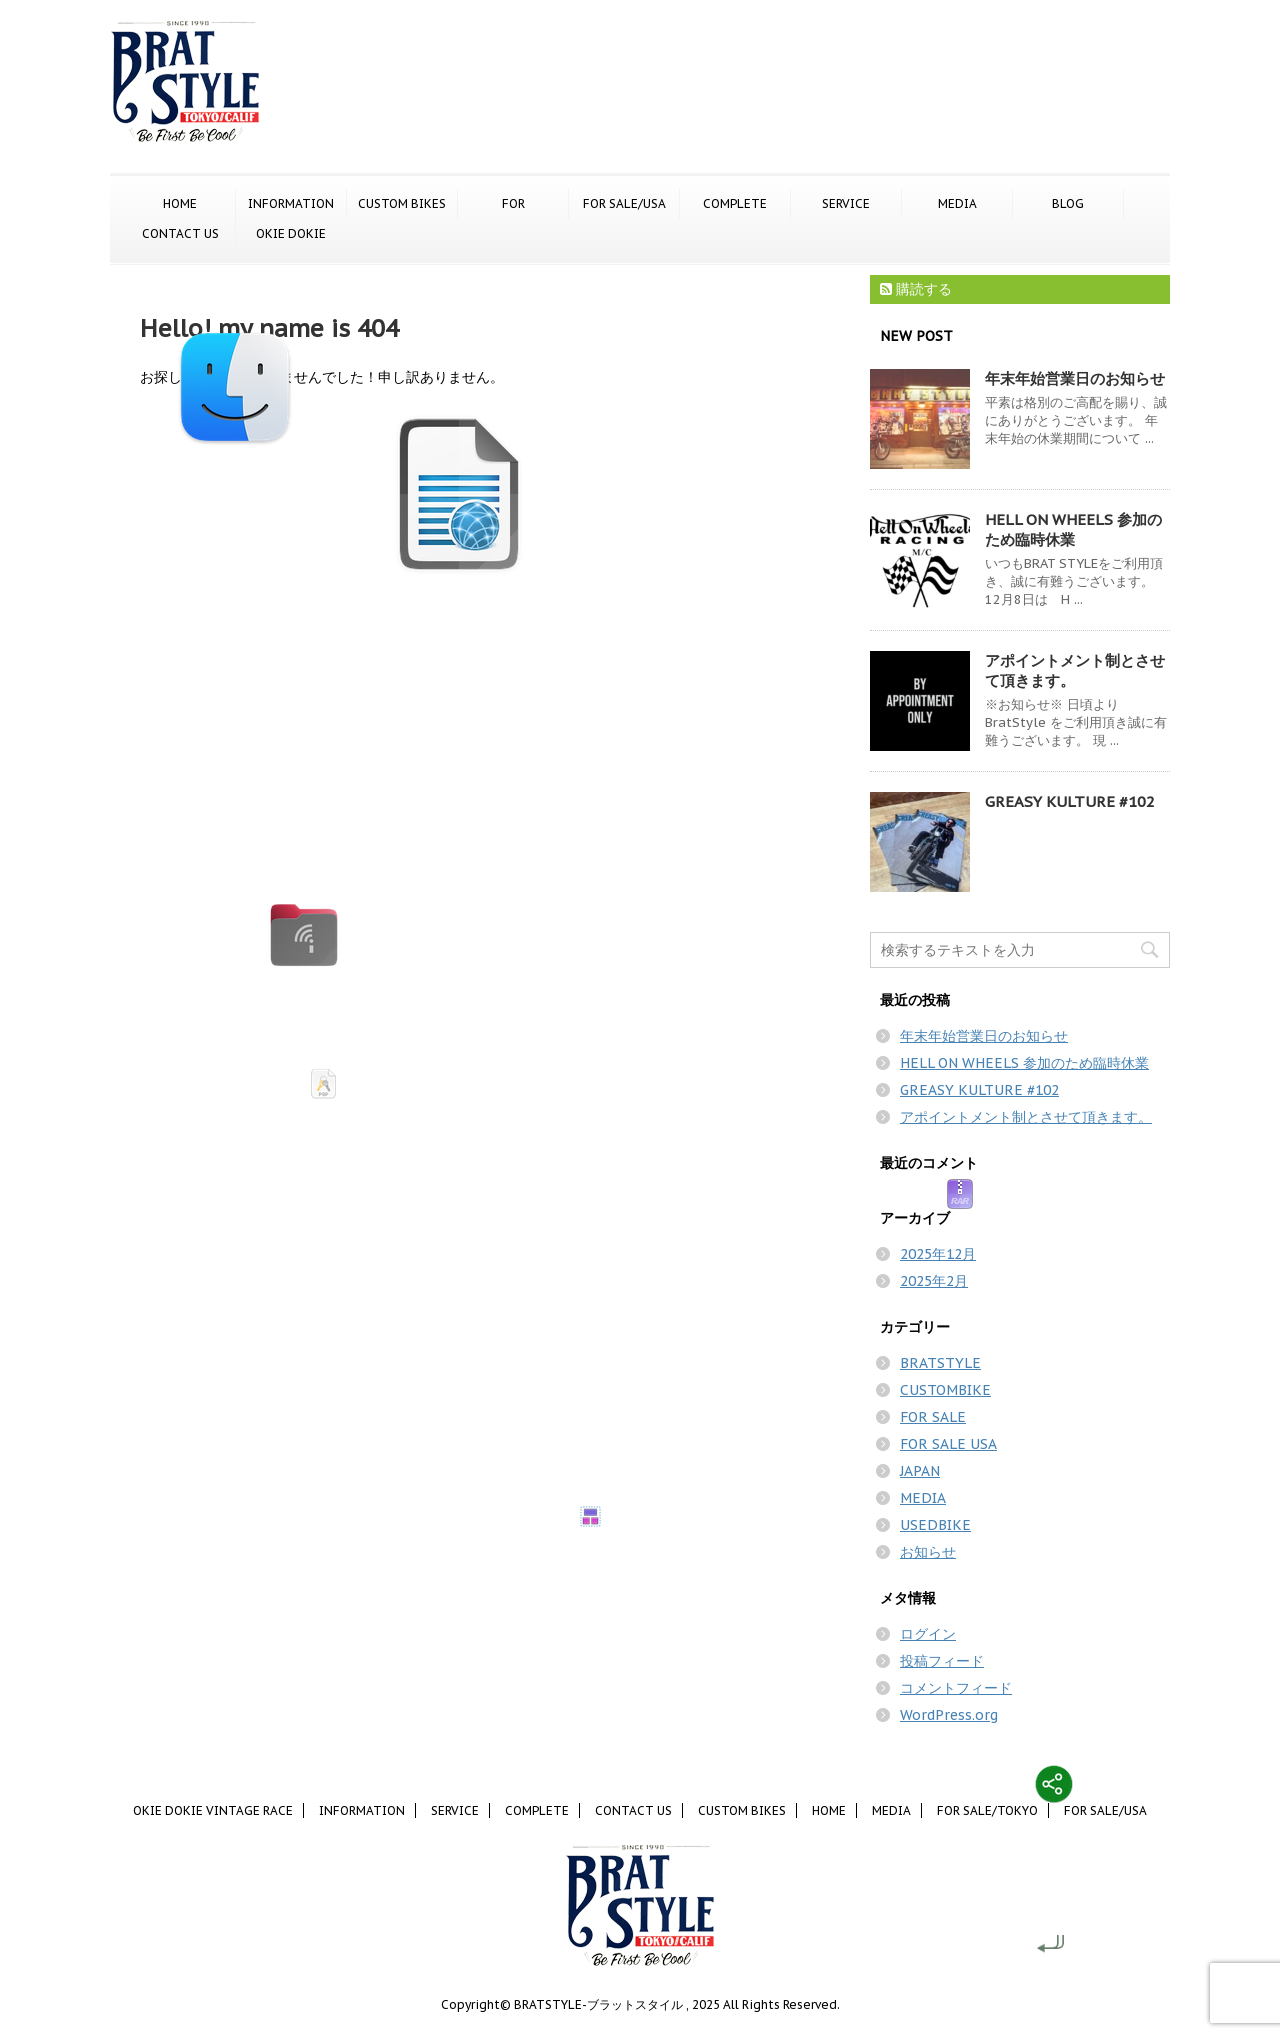 The height and width of the screenshot is (2037, 1280). What do you see at coordinates (323, 1083) in the screenshot?
I see `a PGP encryption key file` at bounding box center [323, 1083].